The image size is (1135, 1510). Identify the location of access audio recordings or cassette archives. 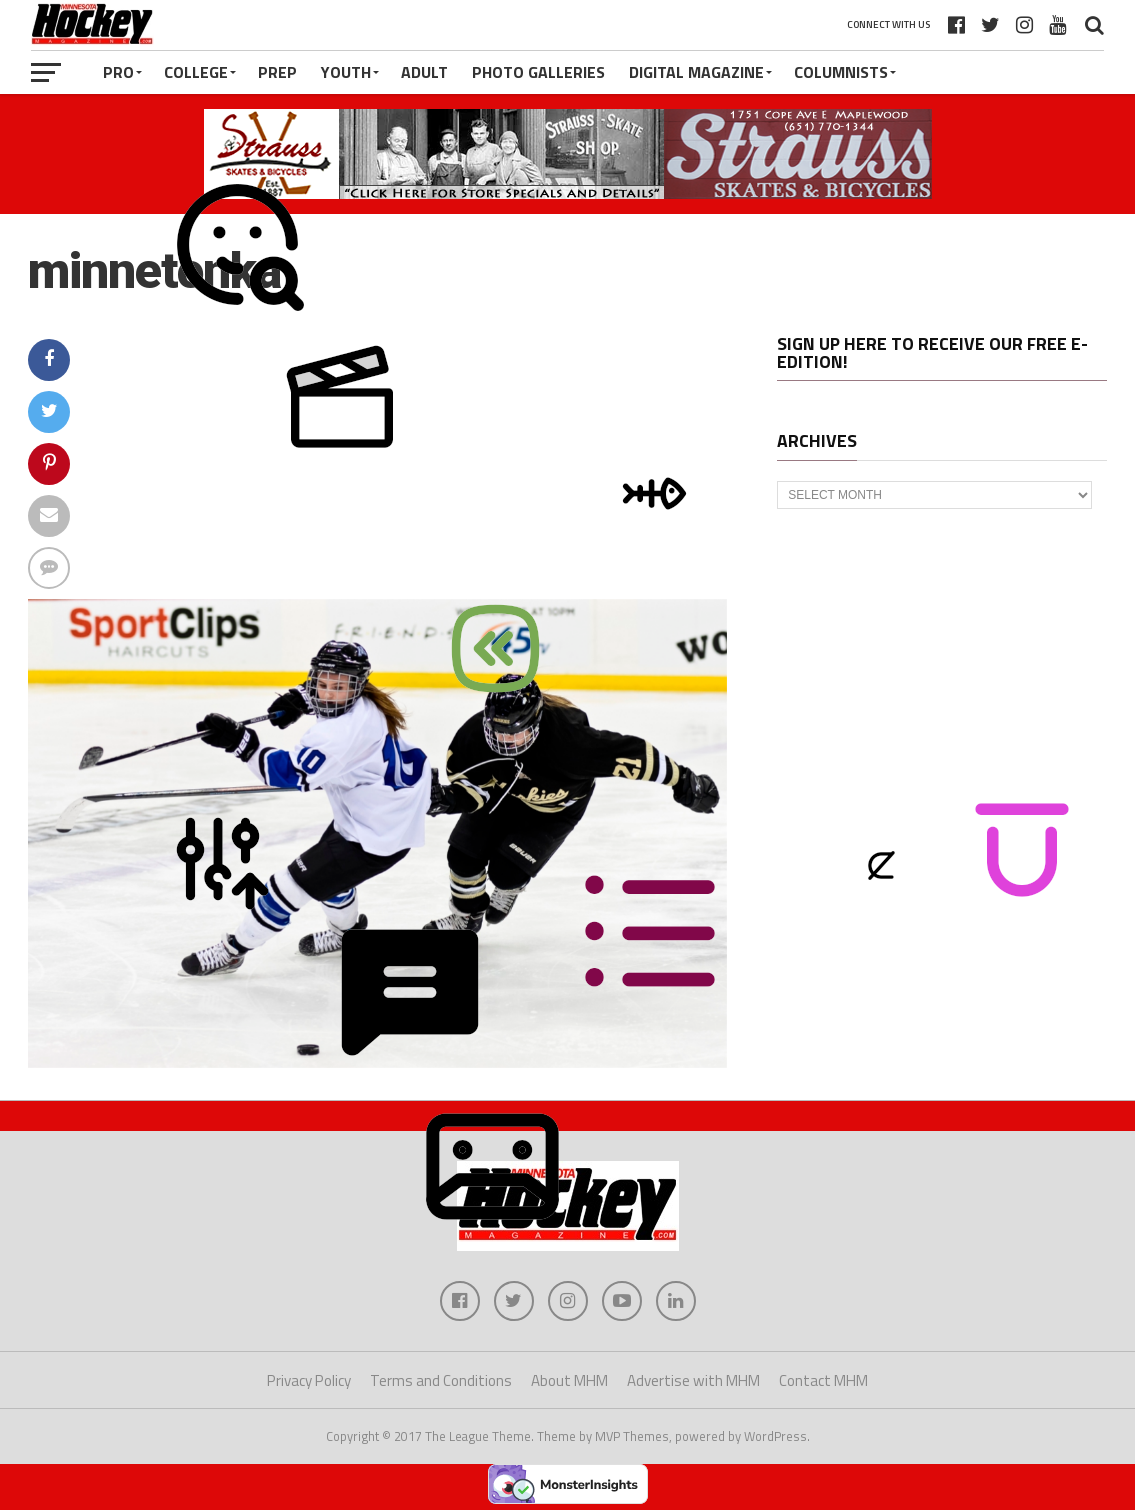
(492, 1166).